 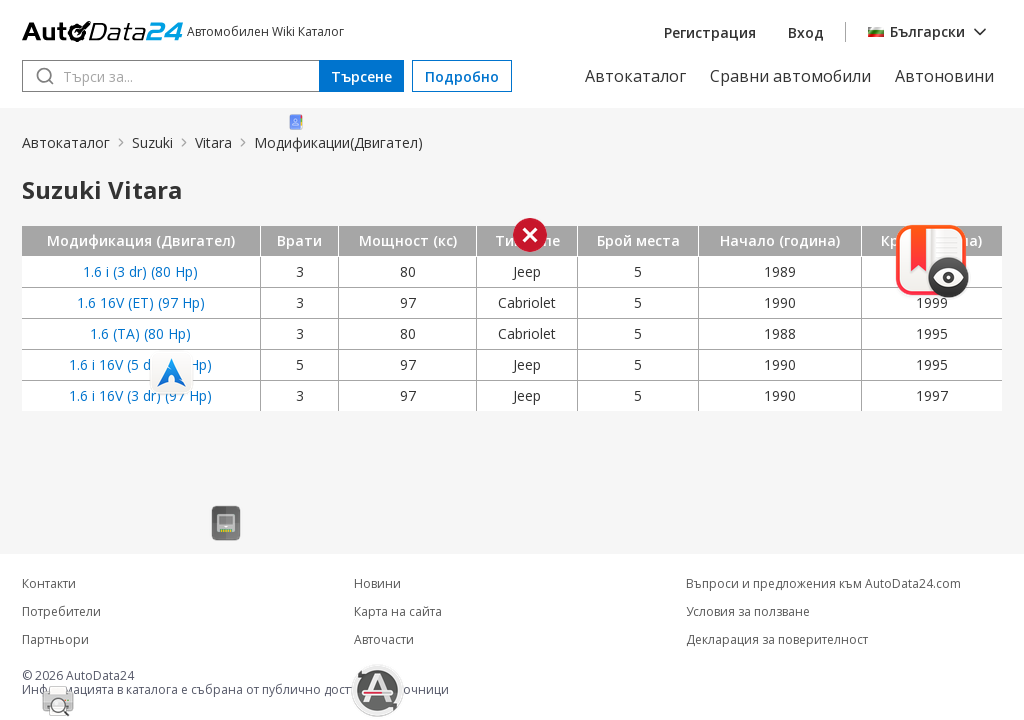 What do you see at coordinates (377, 690) in the screenshot?
I see `check for and install system software updates` at bounding box center [377, 690].